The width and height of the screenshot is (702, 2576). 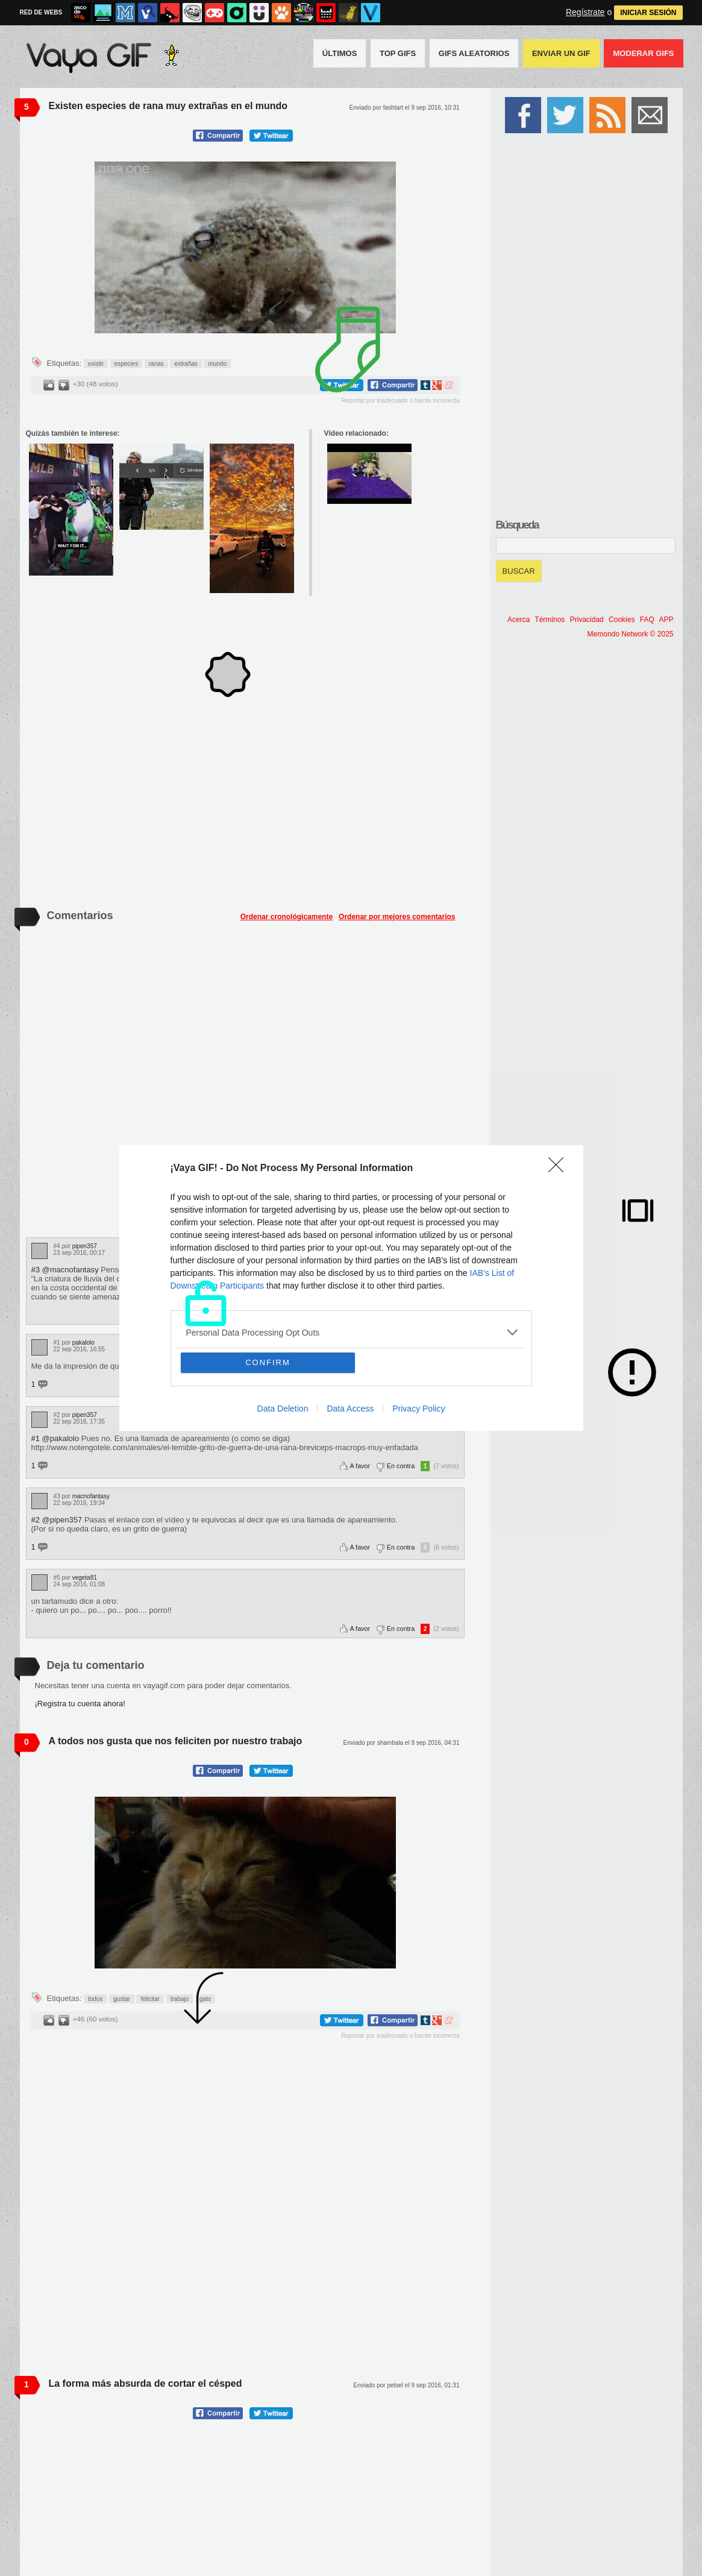 I want to click on go back and down in navigation, so click(x=204, y=1998).